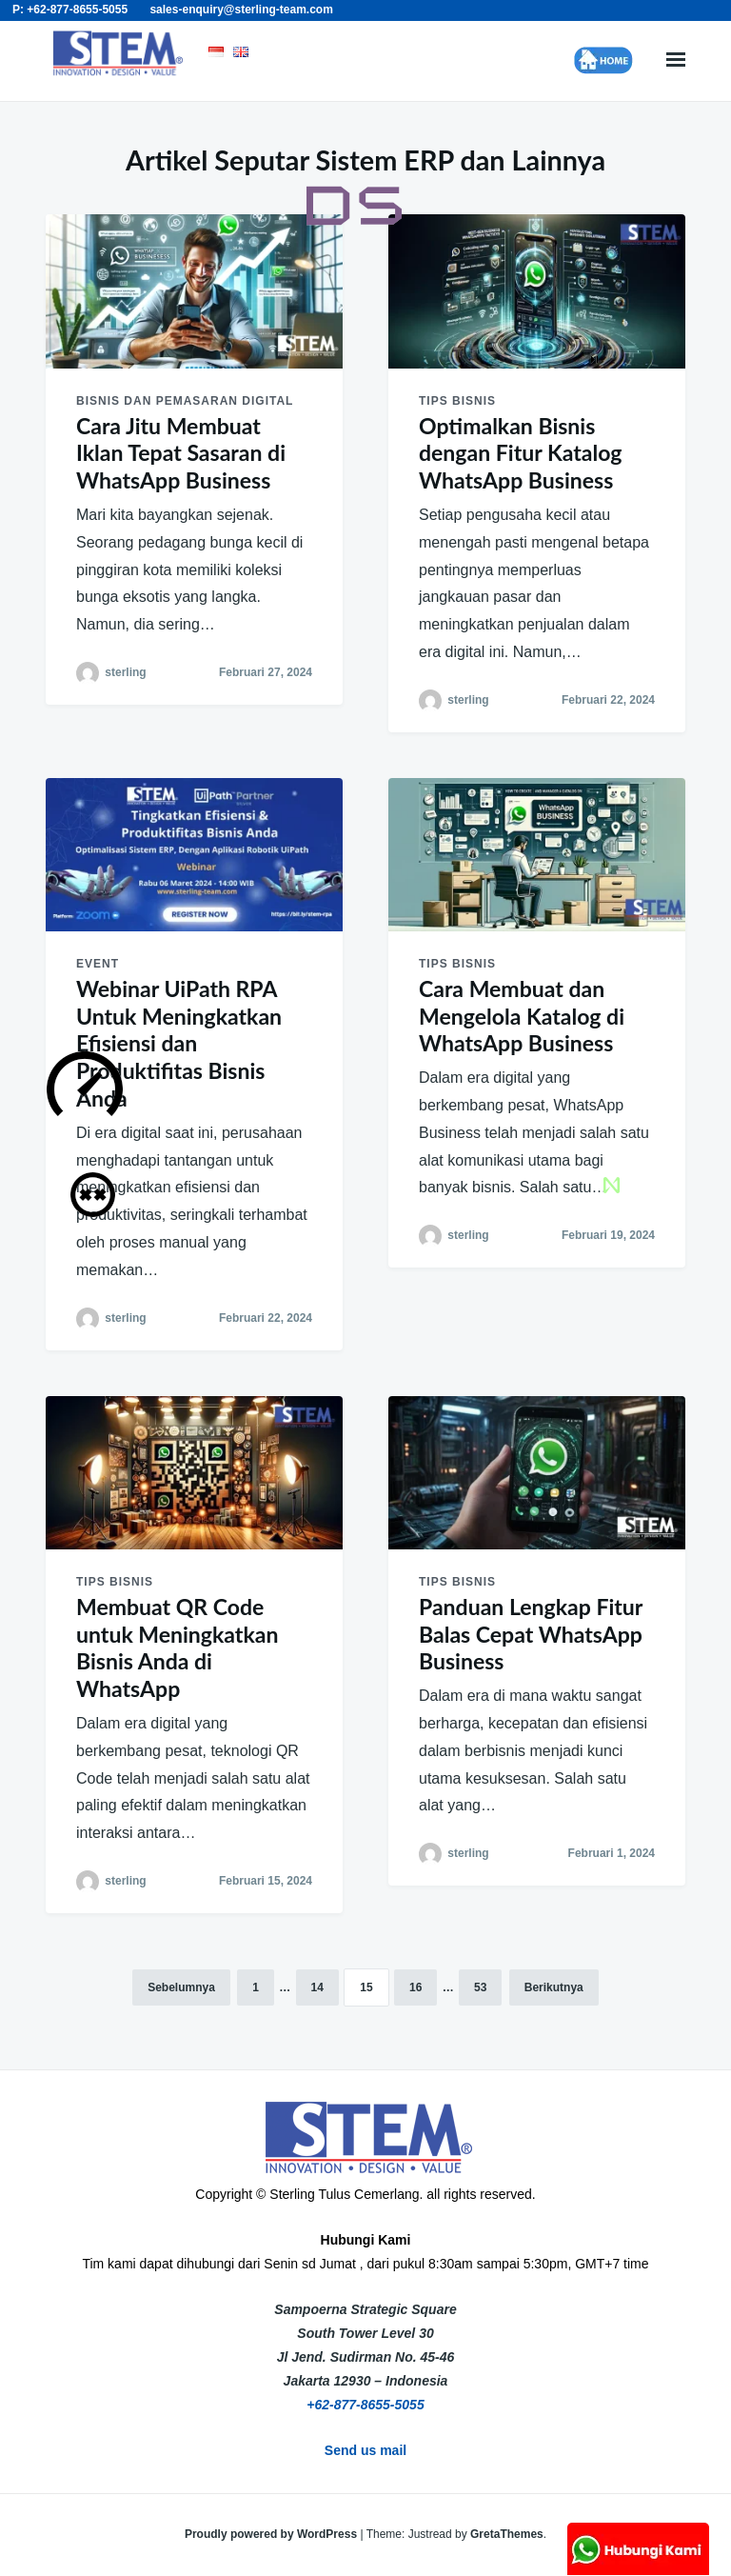 The height and width of the screenshot is (2576, 731). I want to click on skip to the next track or item, so click(594, 359).